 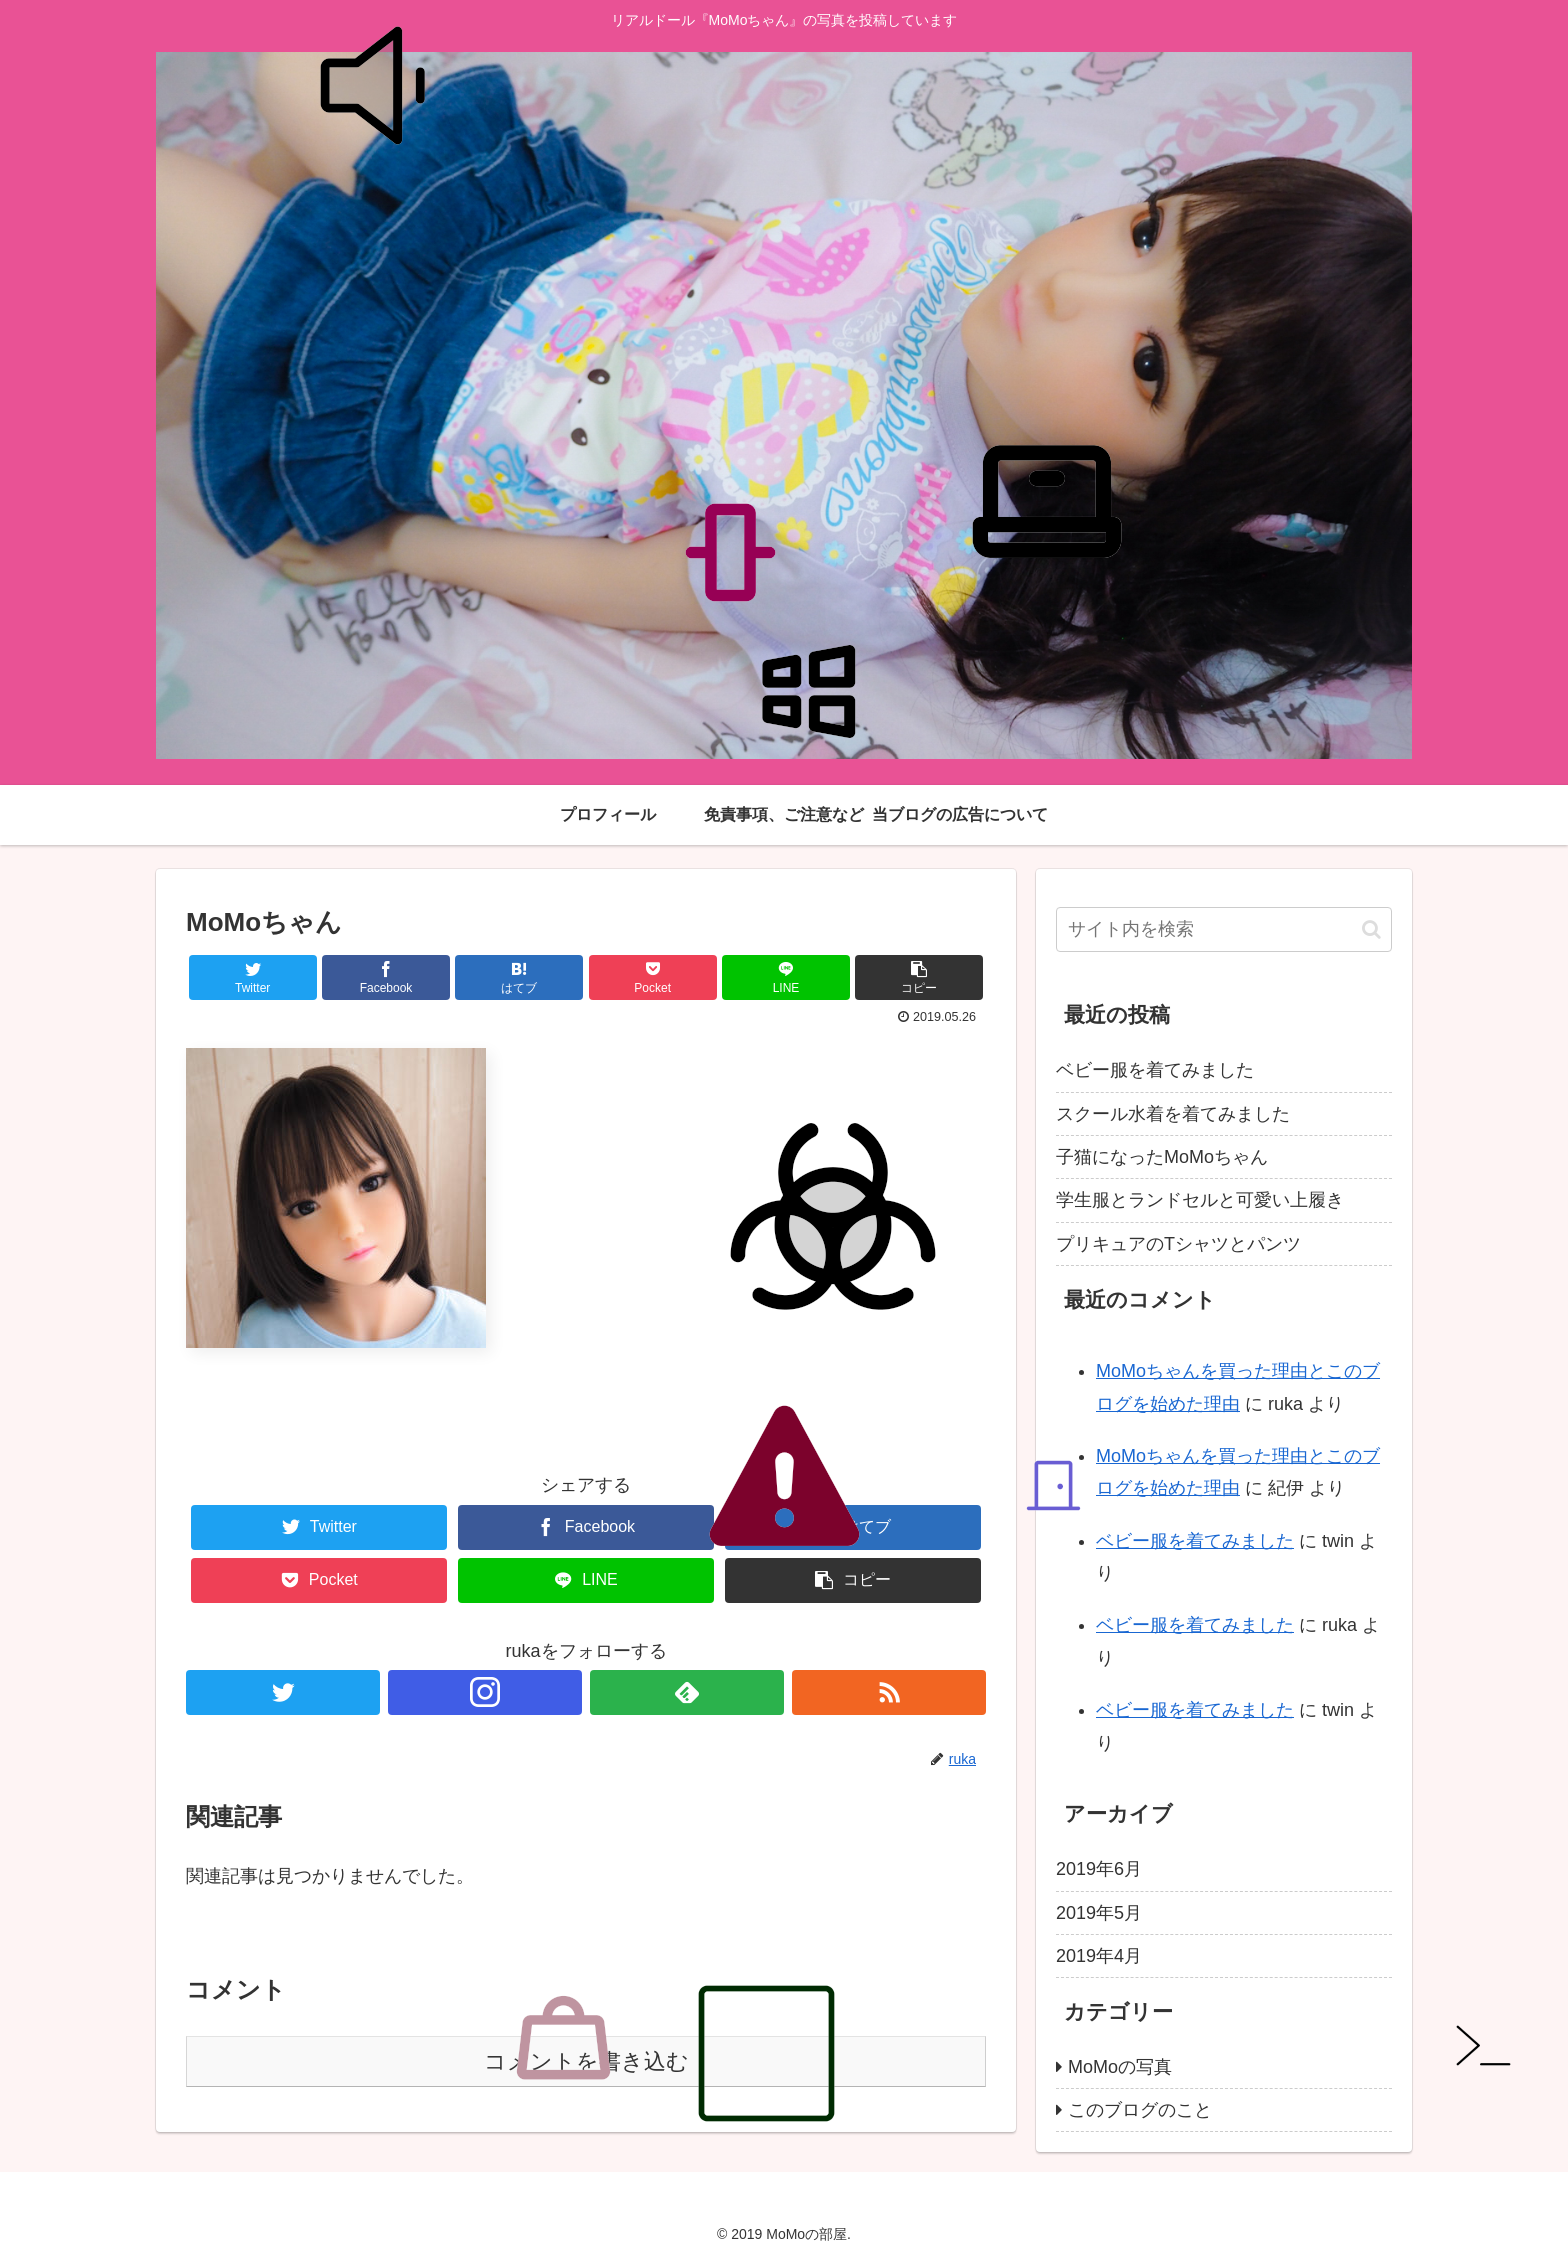 What do you see at coordinates (379, 85) in the screenshot?
I see `audio playing at low volume` at bounding box center [379, 85].